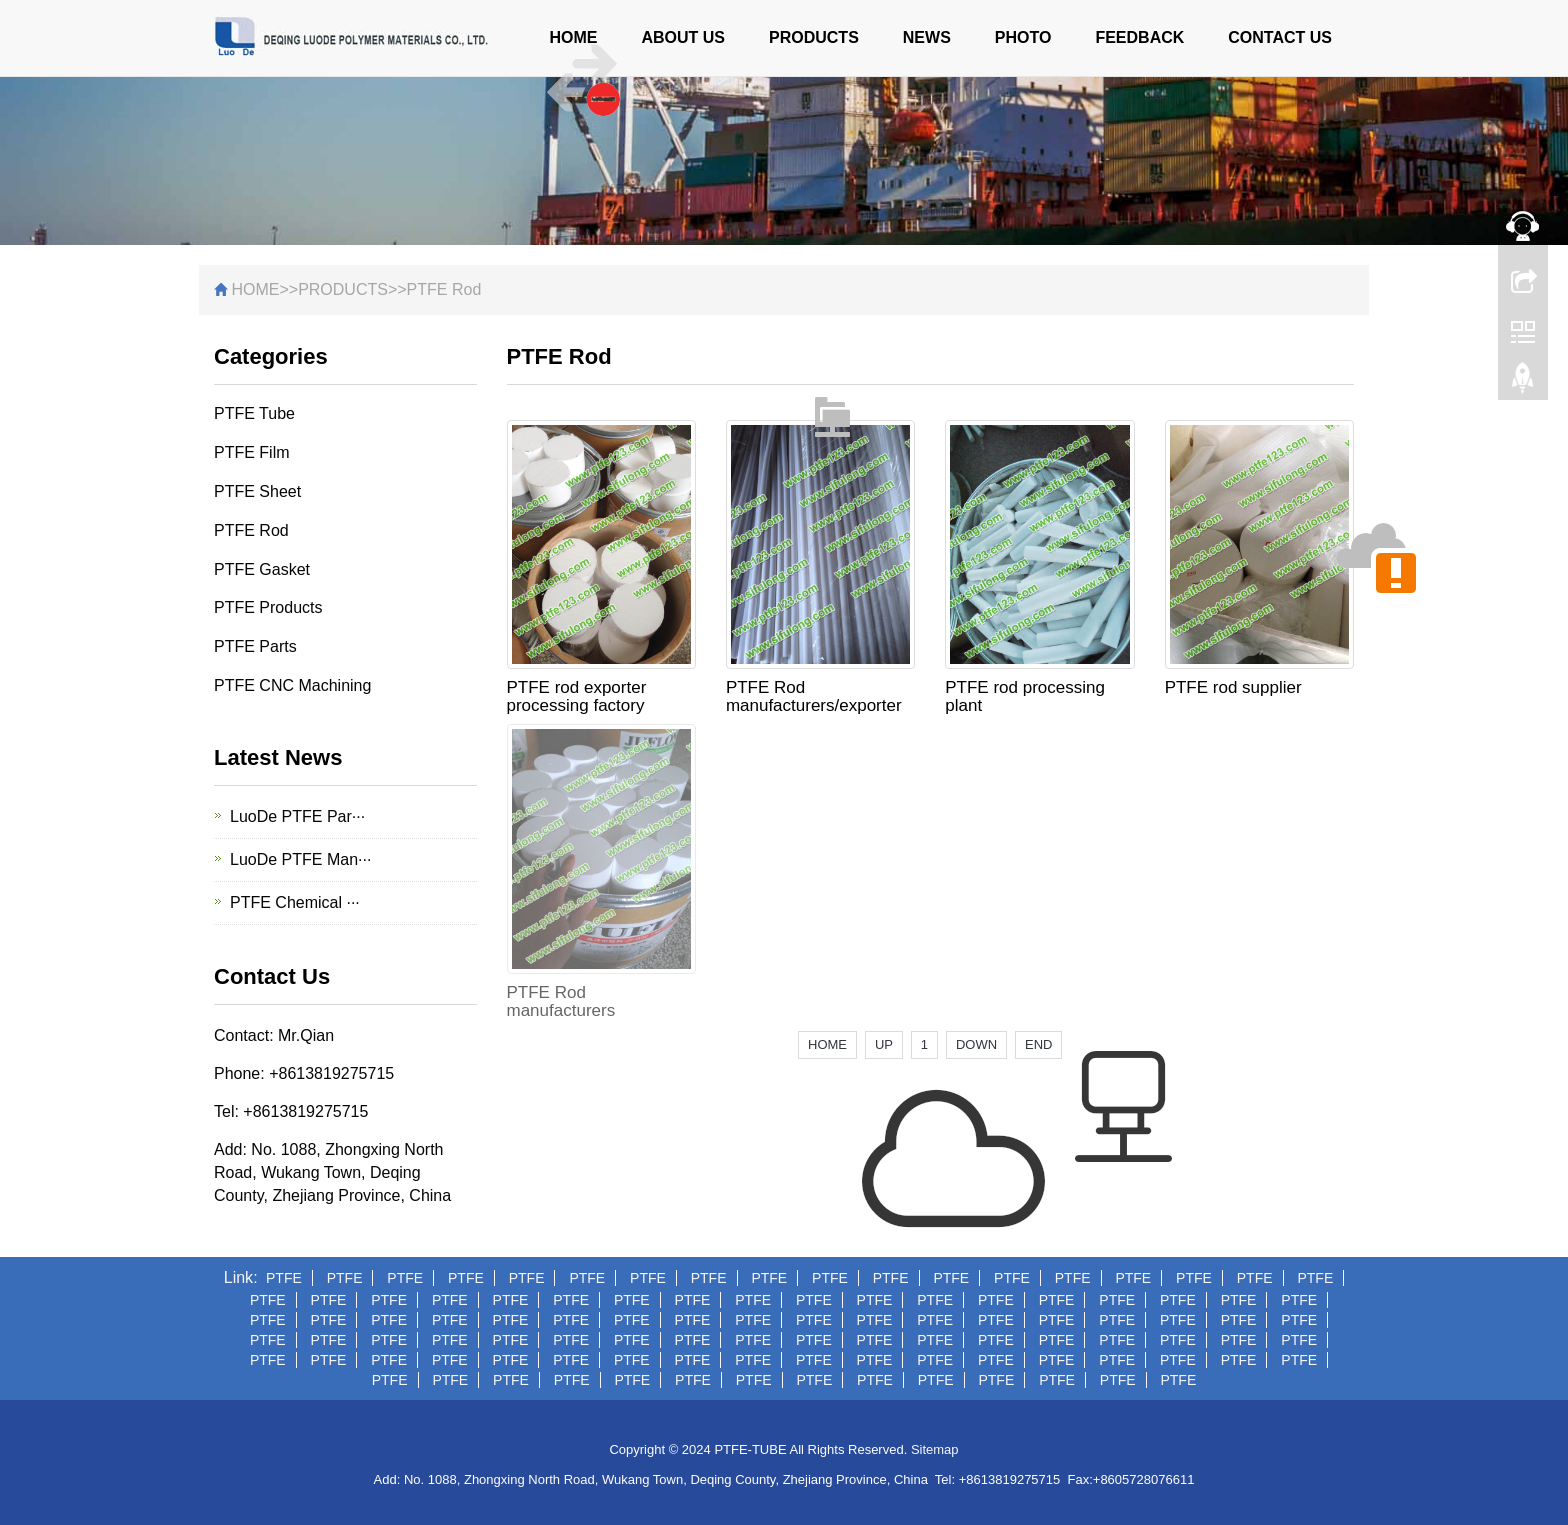 This screenshot has height=1525, width=1568. Describe the element at coordinates (835, 417) in the screenshot. I see `access a remote or network folder` at that location.